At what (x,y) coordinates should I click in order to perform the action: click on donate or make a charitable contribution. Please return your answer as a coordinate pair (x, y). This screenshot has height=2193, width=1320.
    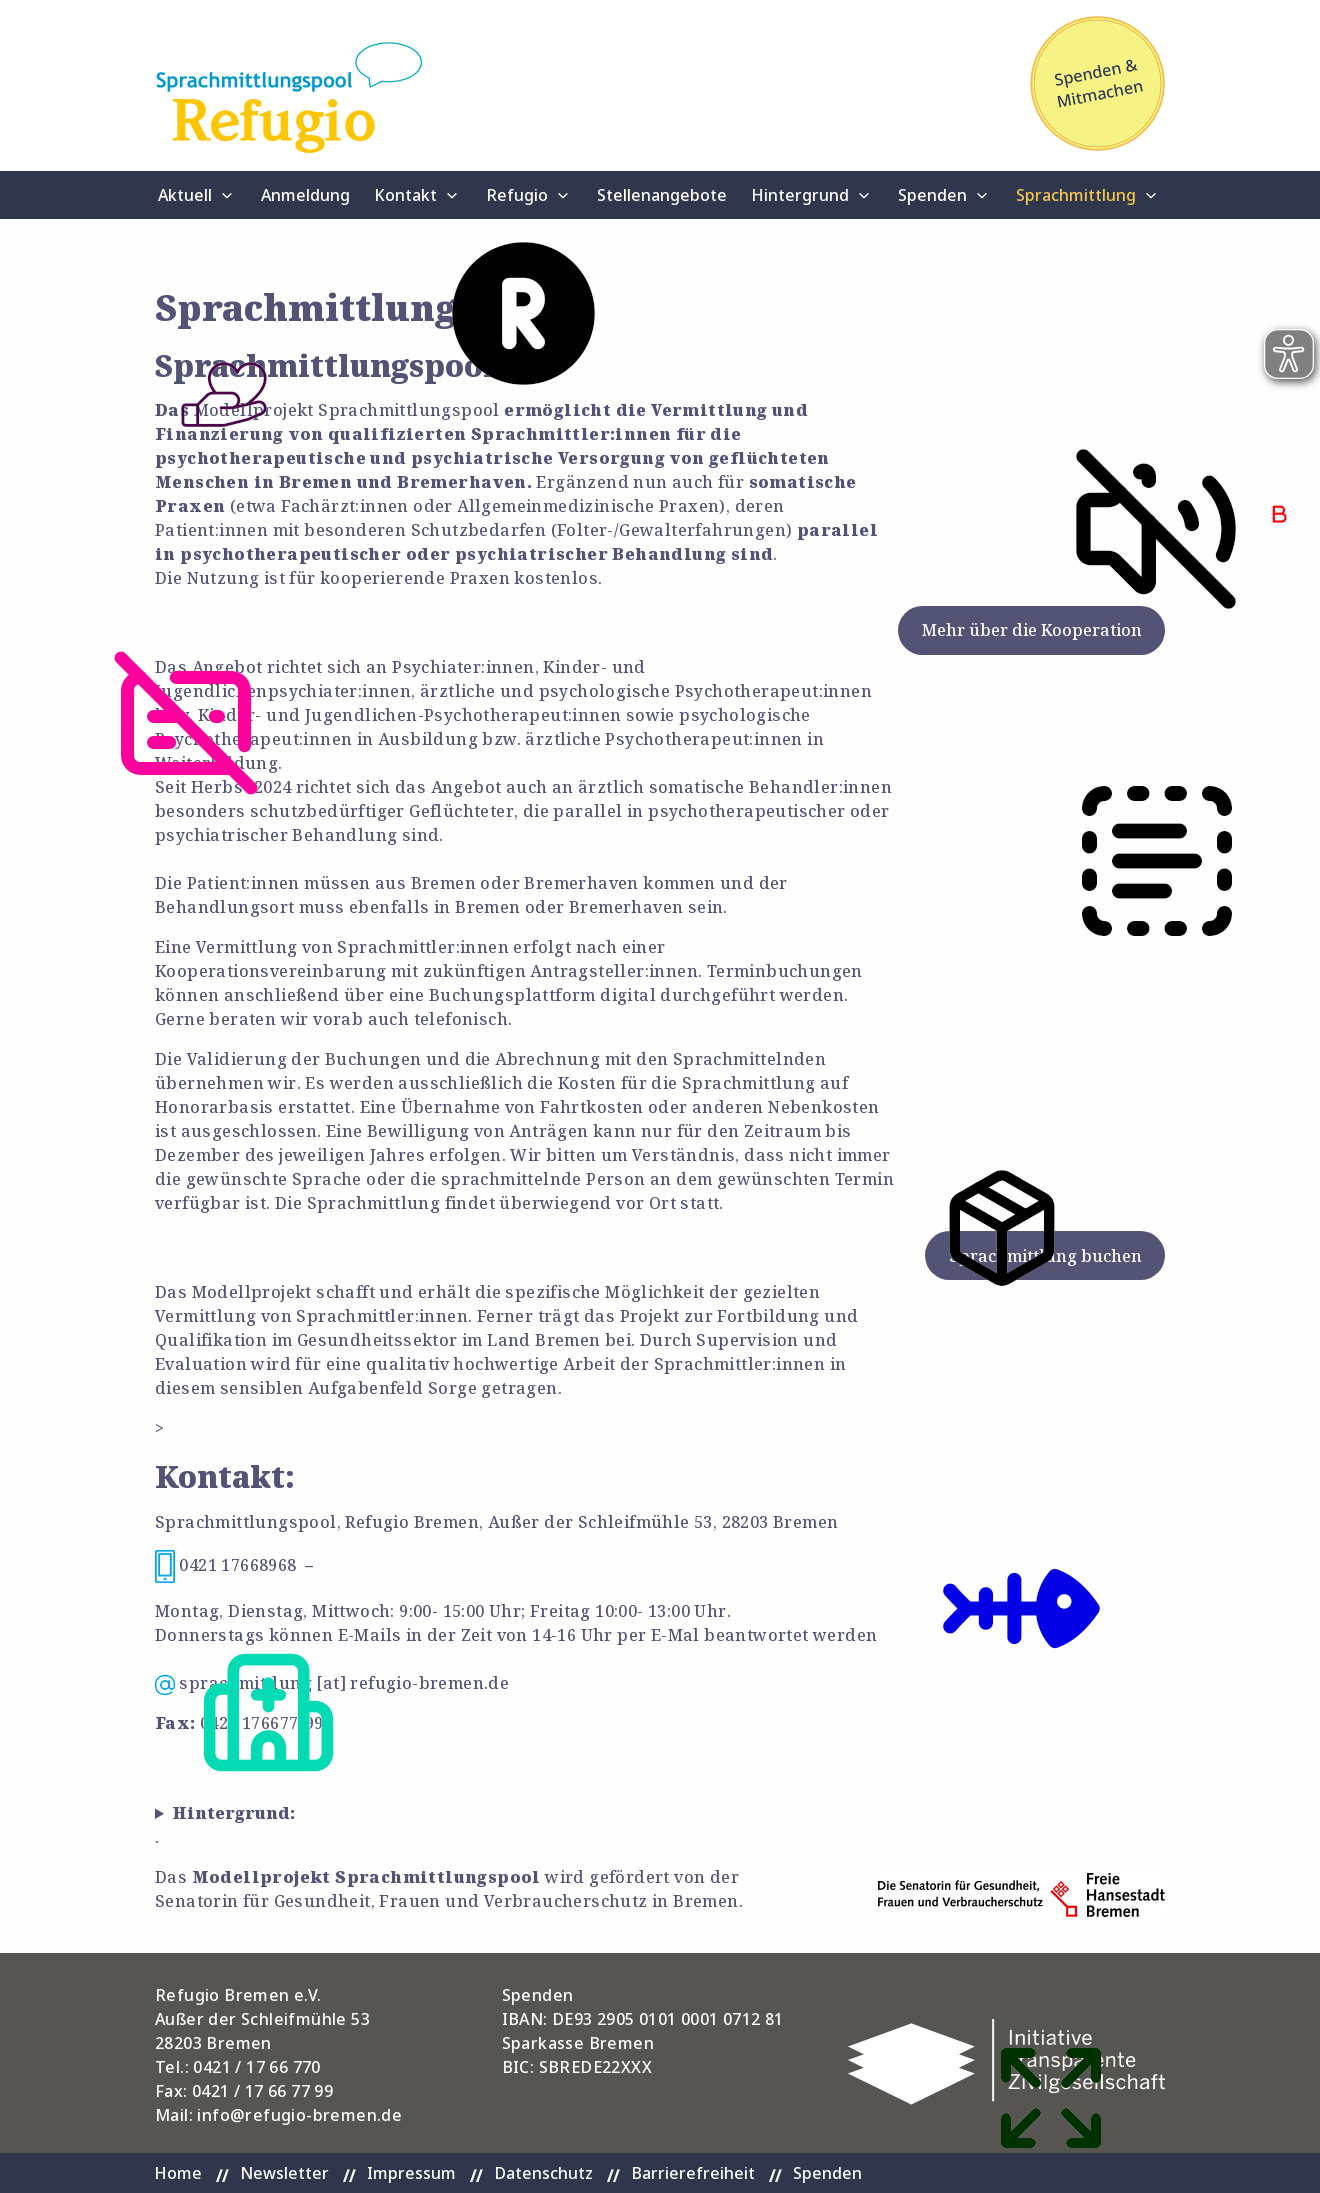
    Looking at the image, I should click on (227, 396).